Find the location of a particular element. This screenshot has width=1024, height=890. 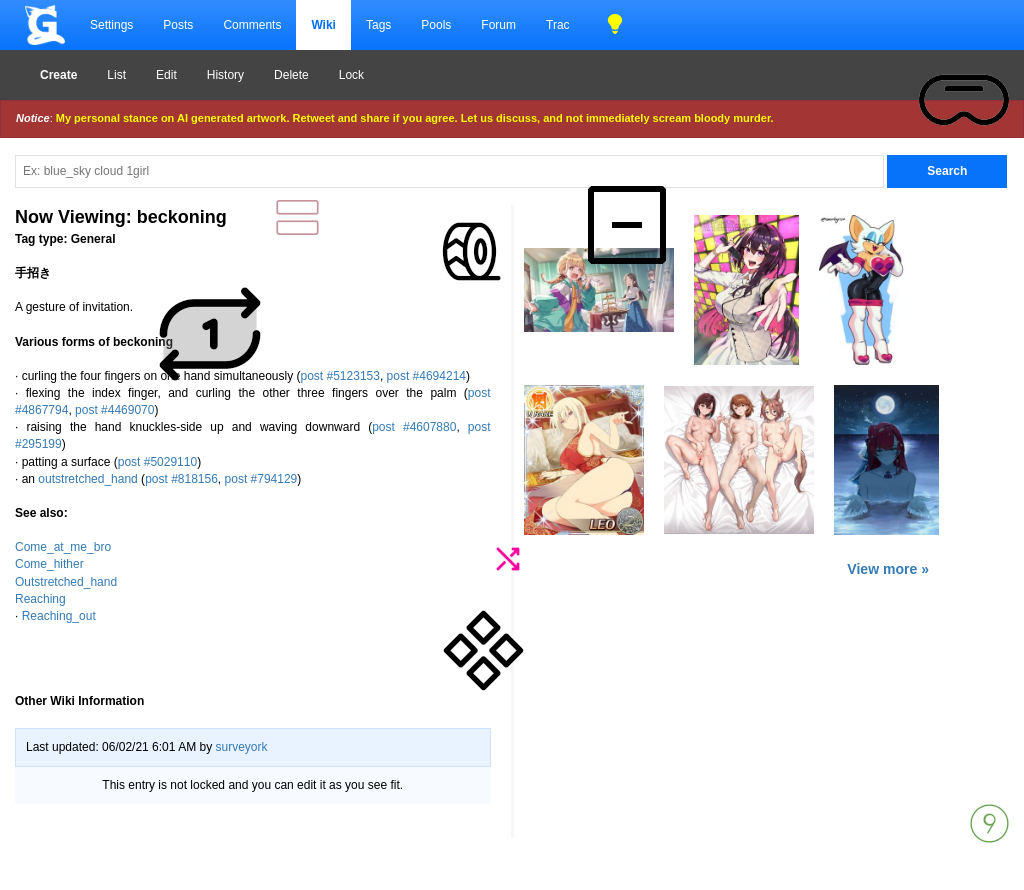

switch to row layout view is located at coordinates (297, 217).